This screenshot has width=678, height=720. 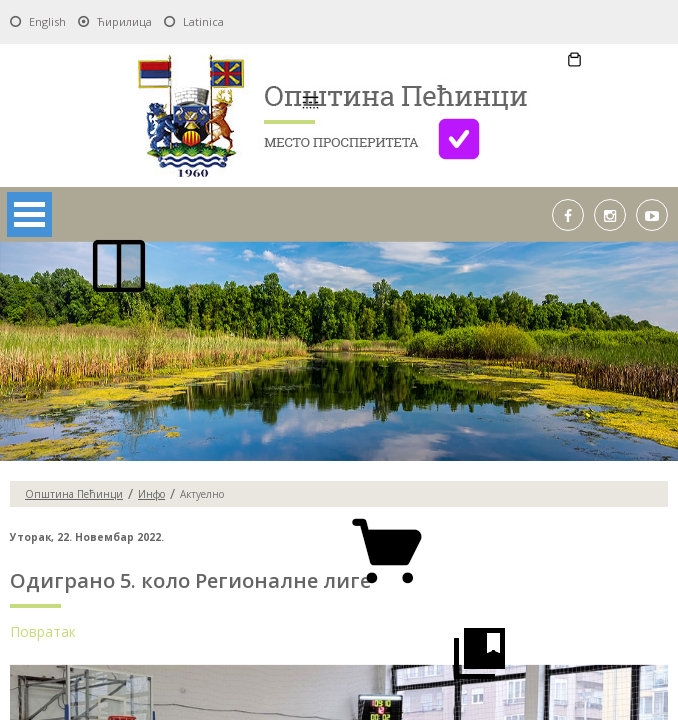 I want to click on copy to clipboard, so click(x=574, y=59).